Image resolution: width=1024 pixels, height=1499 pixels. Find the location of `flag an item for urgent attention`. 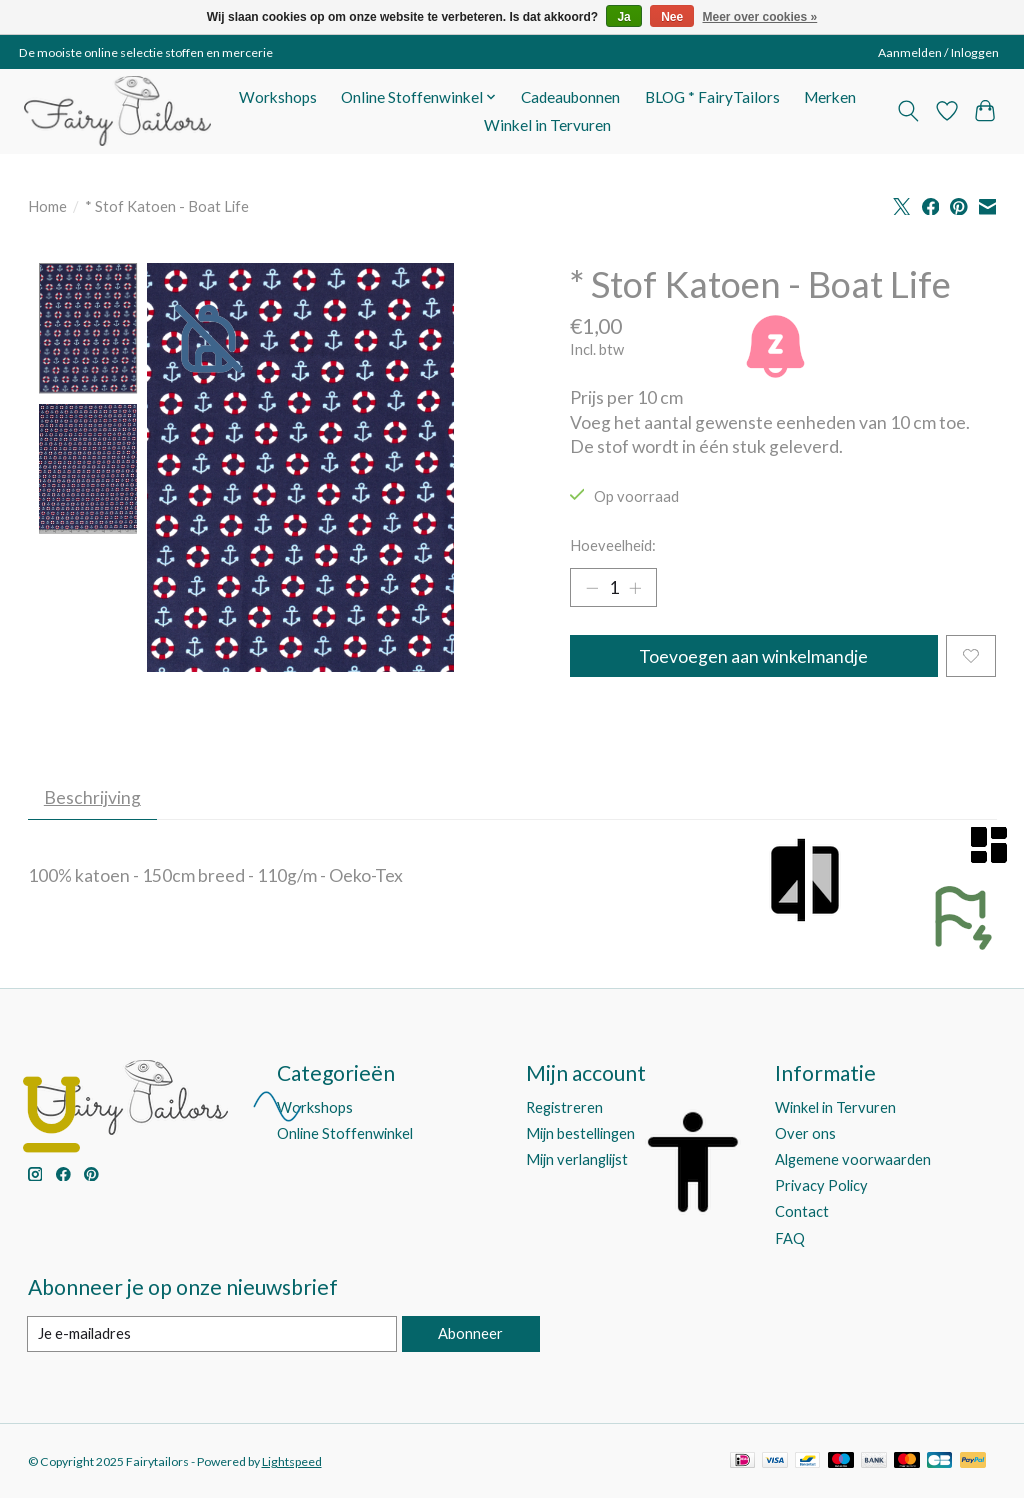

flag an item for urgent attention is located at coordinates (960, 915).